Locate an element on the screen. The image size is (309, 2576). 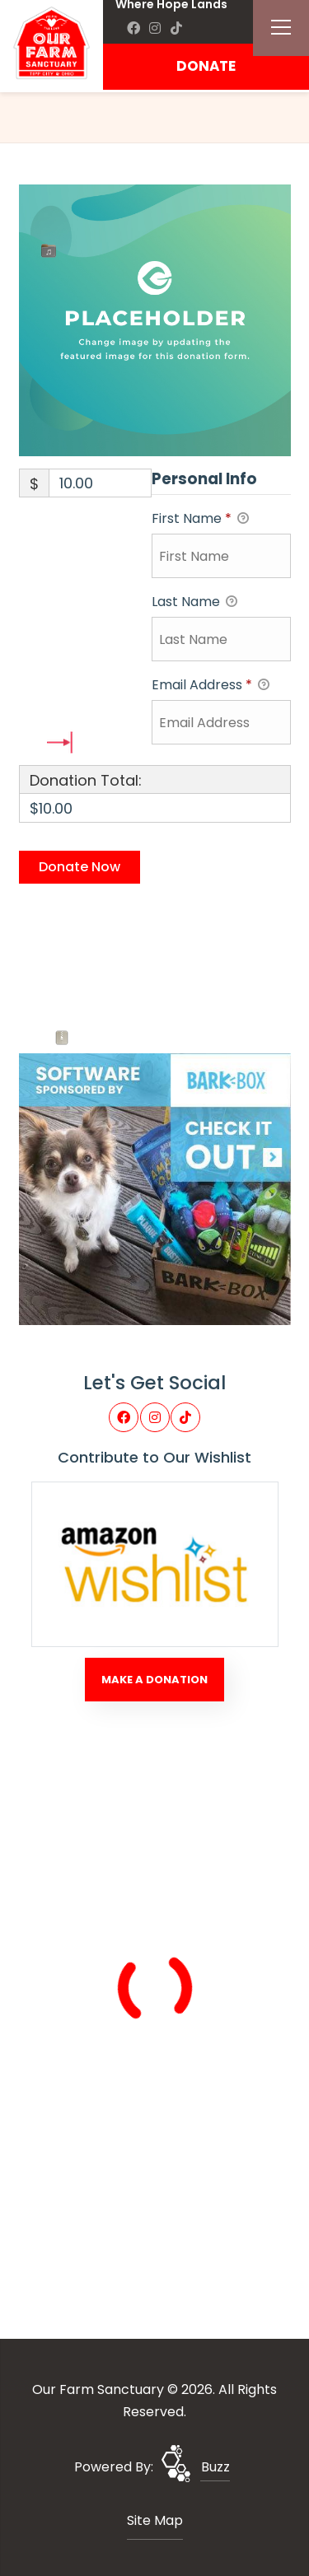
open engrampa archive manager is located at coordinates (62, 1038).